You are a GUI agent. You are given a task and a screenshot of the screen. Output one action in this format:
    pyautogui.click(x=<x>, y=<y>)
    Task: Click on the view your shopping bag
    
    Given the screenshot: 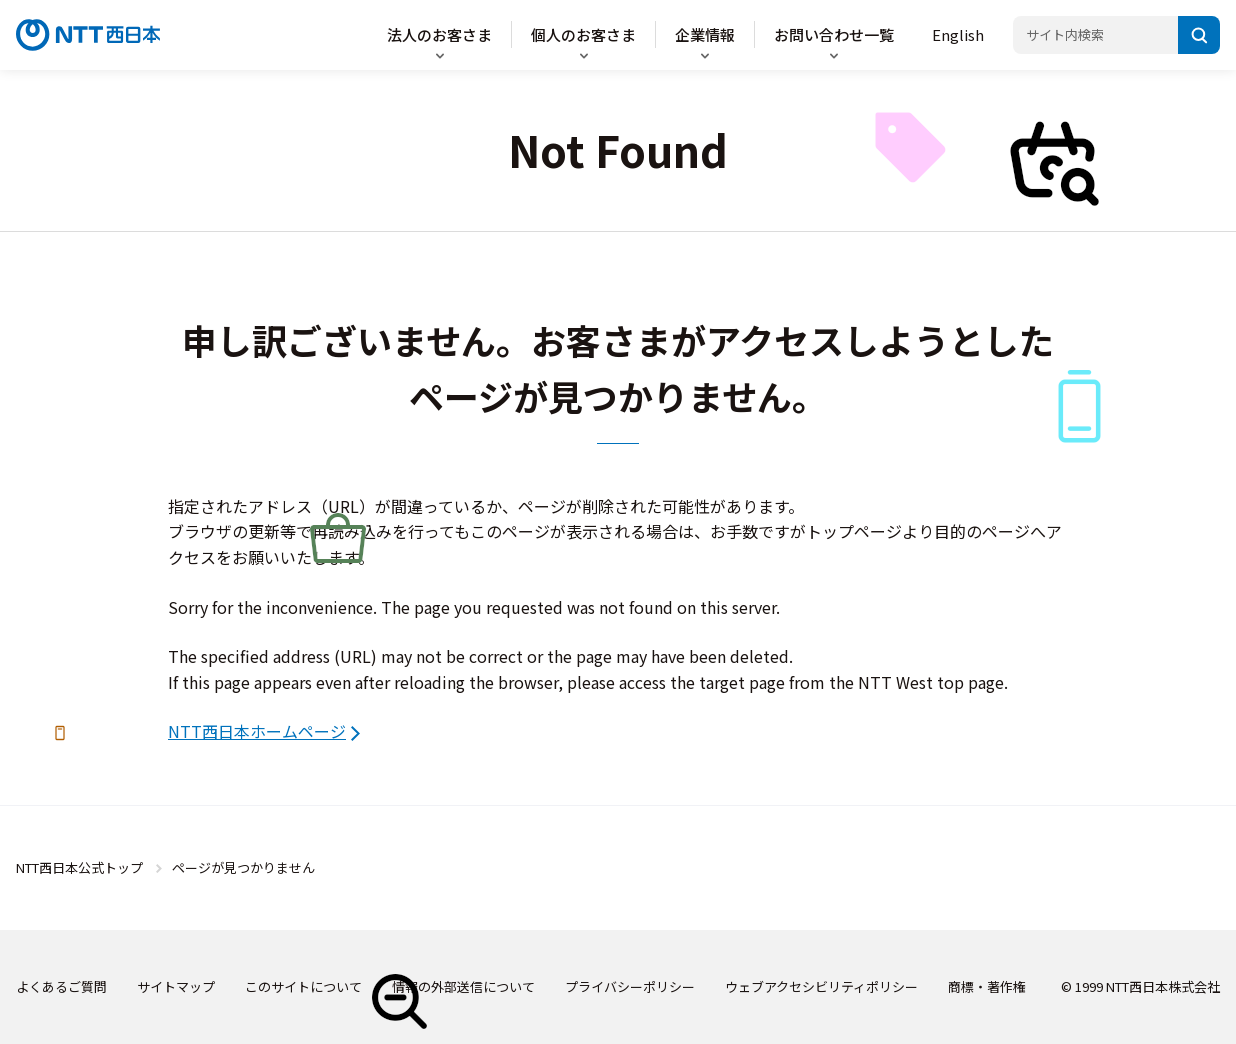 What is the action you would take?
    pyautogui.click(x=338, y=541)
    